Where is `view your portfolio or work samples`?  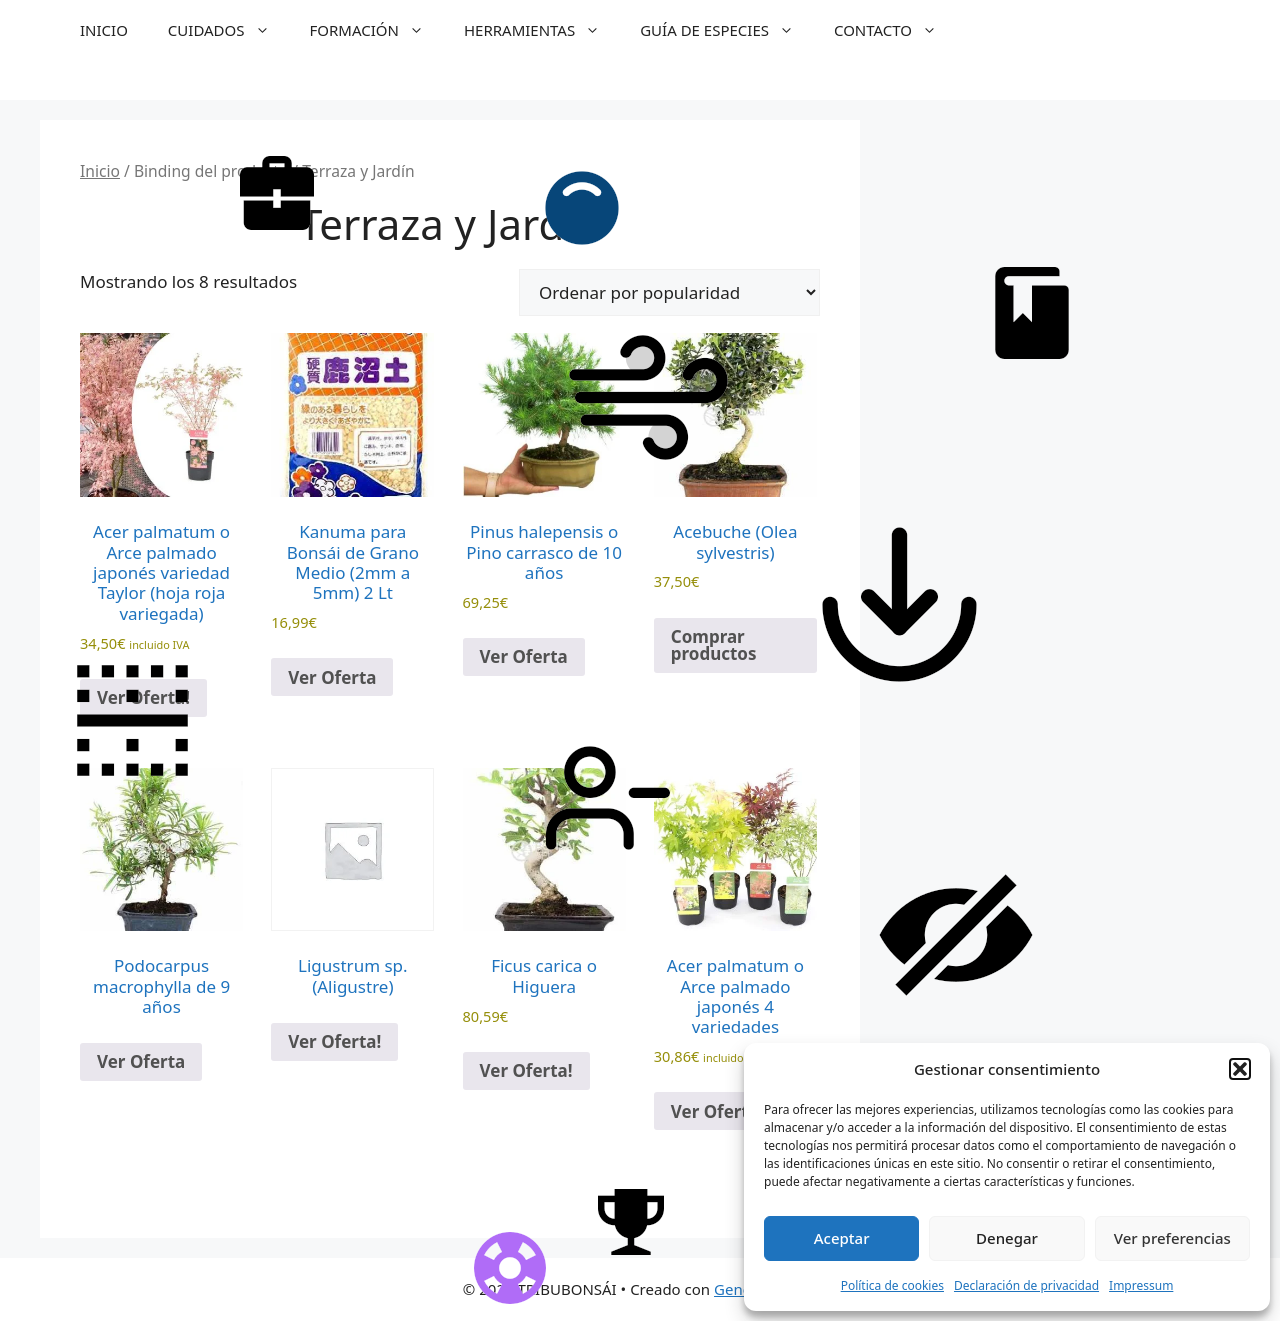 view your portfolio or work samples is located at coordinates (277, 193).